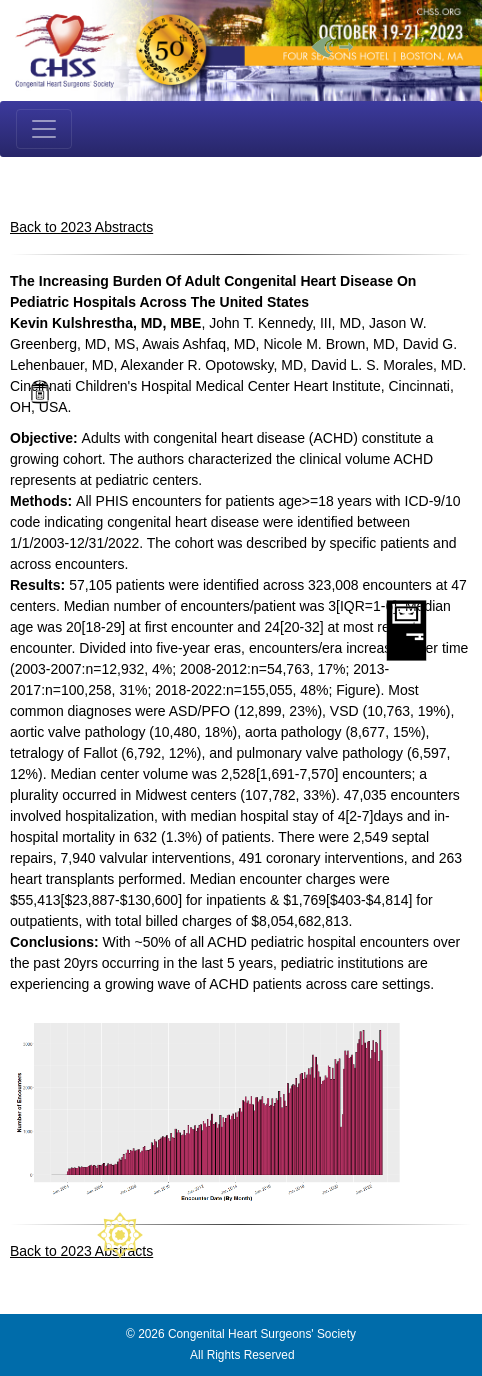 The width and height of the screenshot is (482, 1376). What do you see at coordinates (120, 1235) in the screenshot?
I see `decorative badge or achievement emblem` at bounding box center [120, 1235].